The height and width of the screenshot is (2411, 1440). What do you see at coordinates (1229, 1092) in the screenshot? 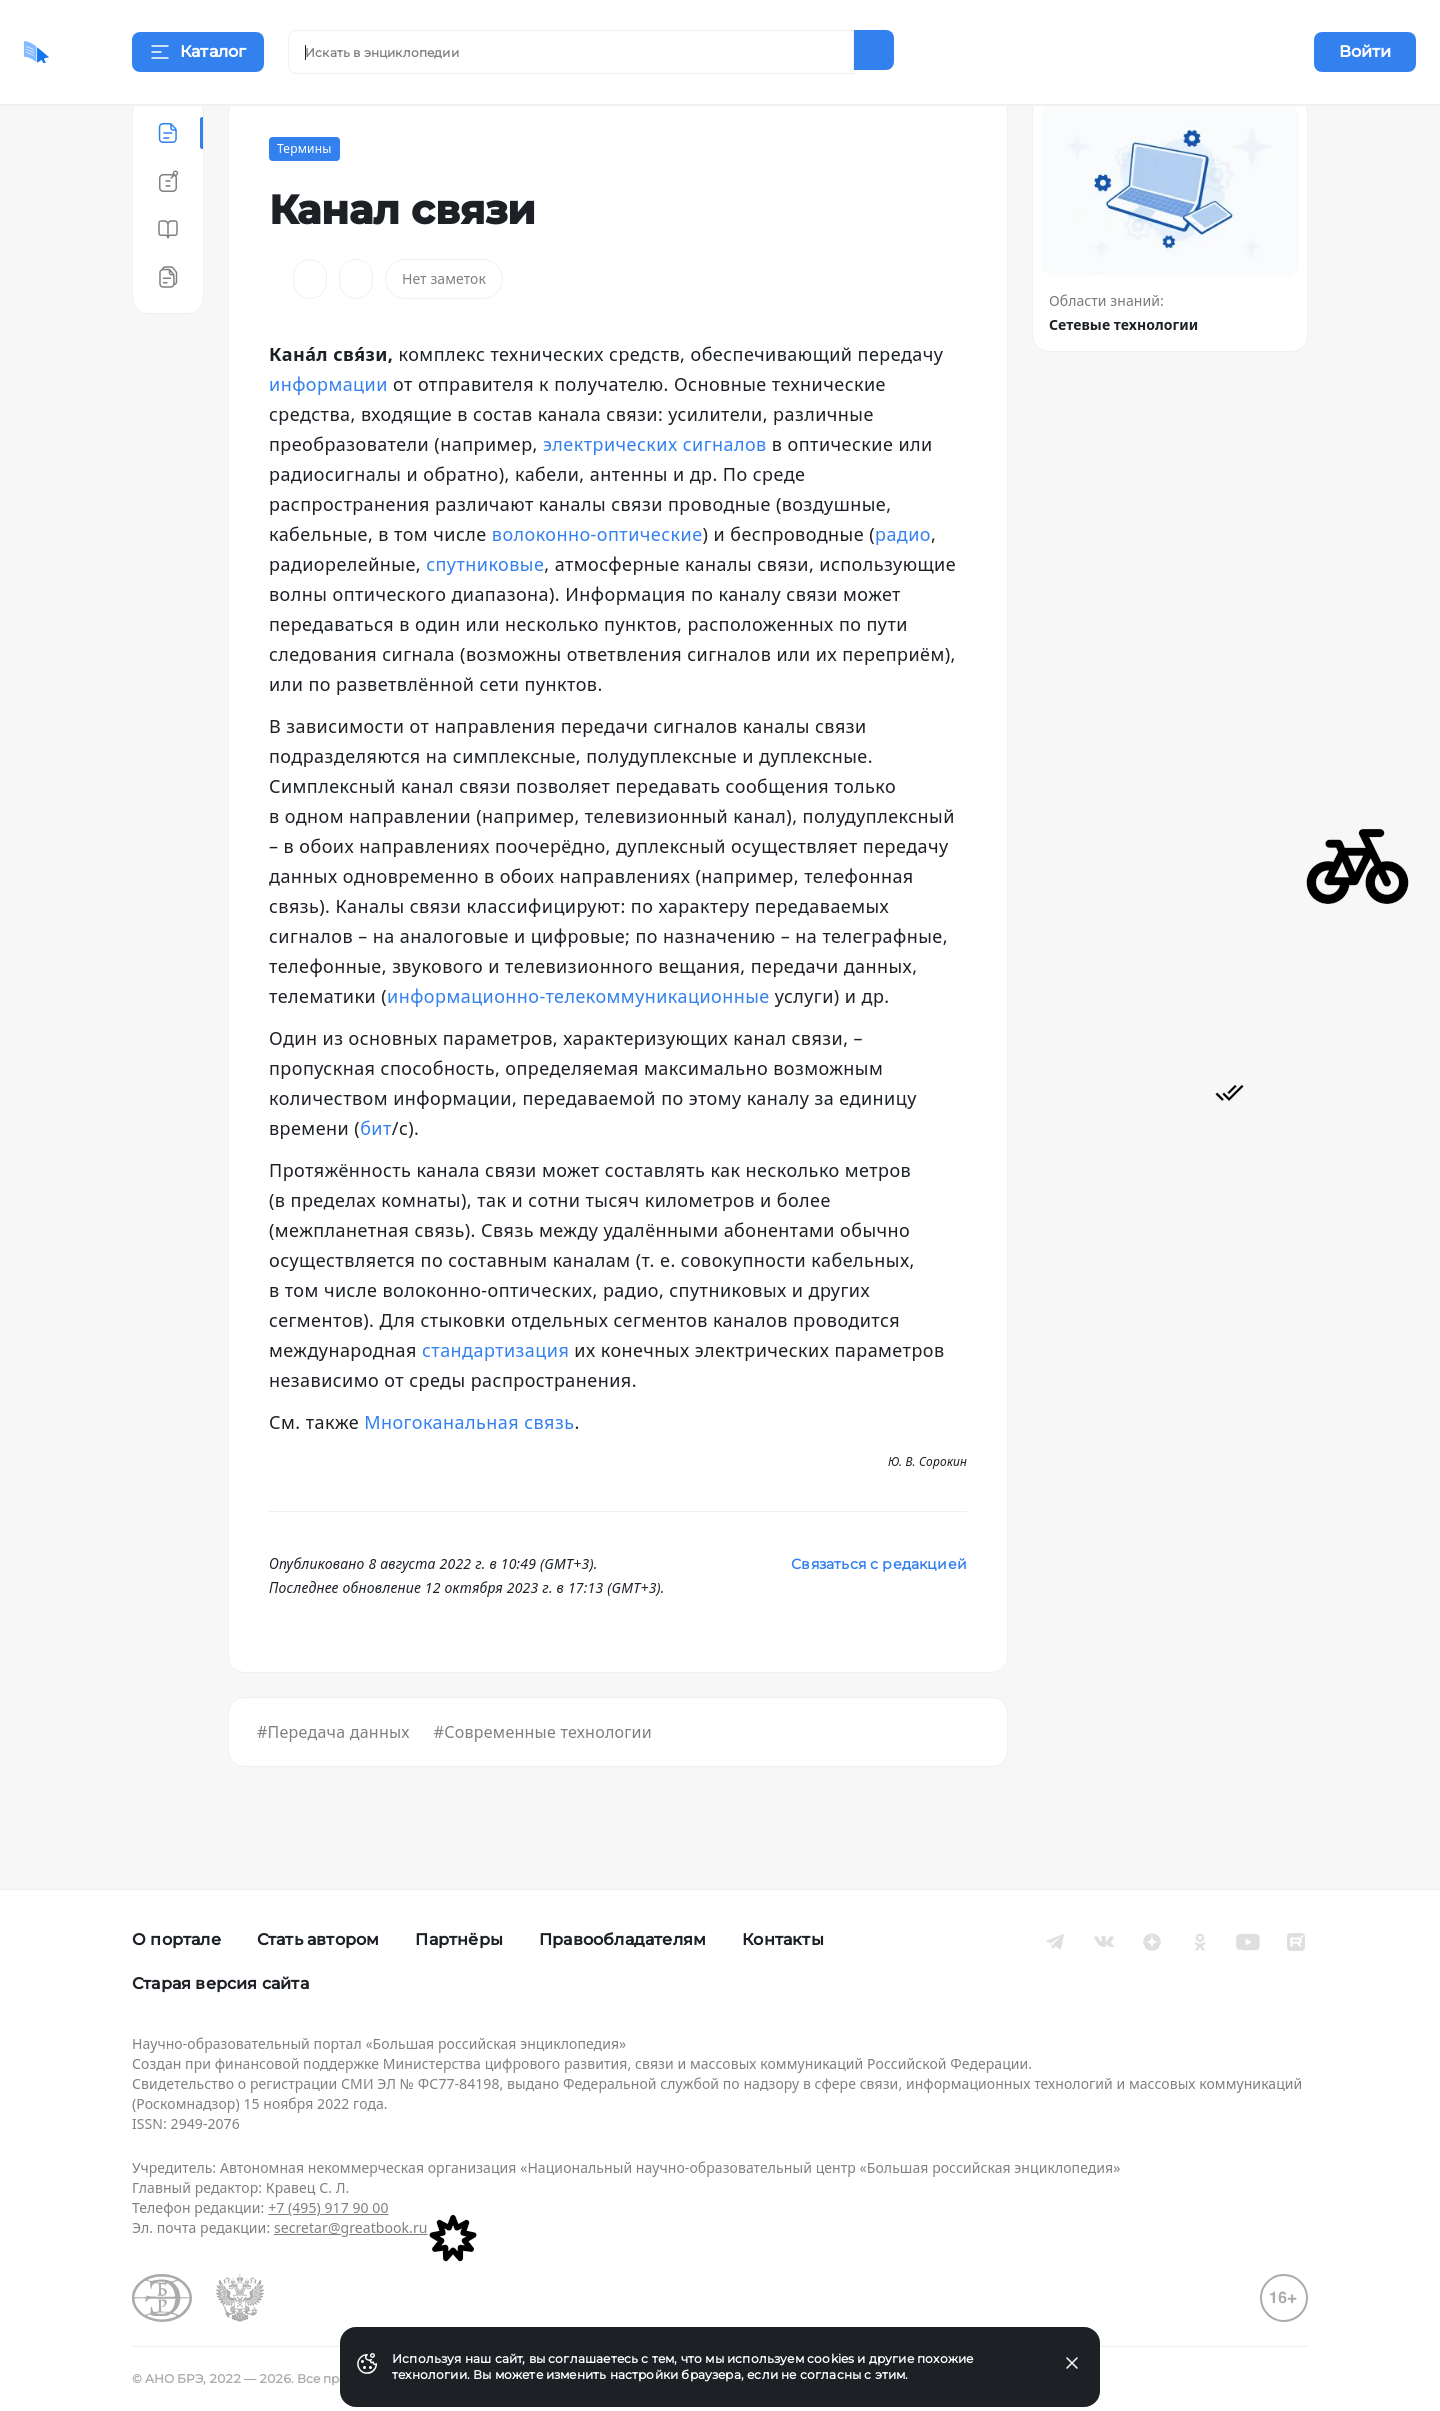
I see `all items marked as complete` at bounding box center [1229, 1092].